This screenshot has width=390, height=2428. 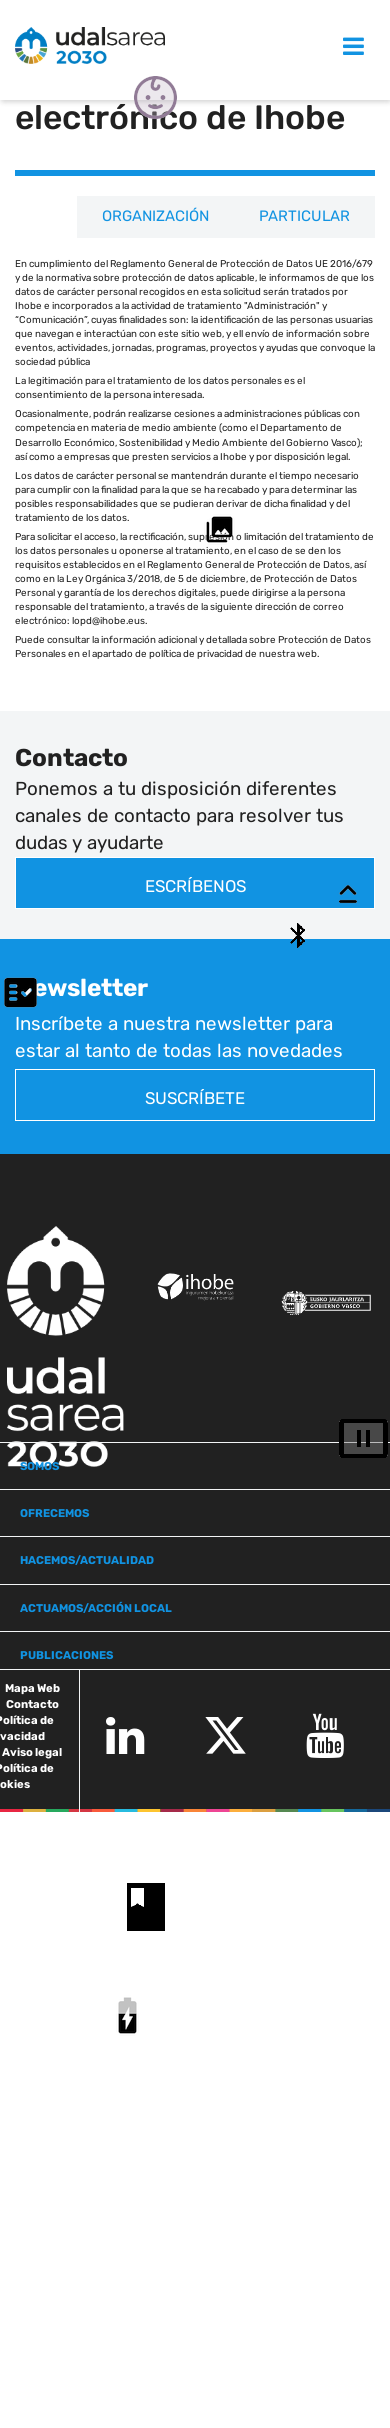 I want to click on access parental or family settings, so click(x=155, y=97).